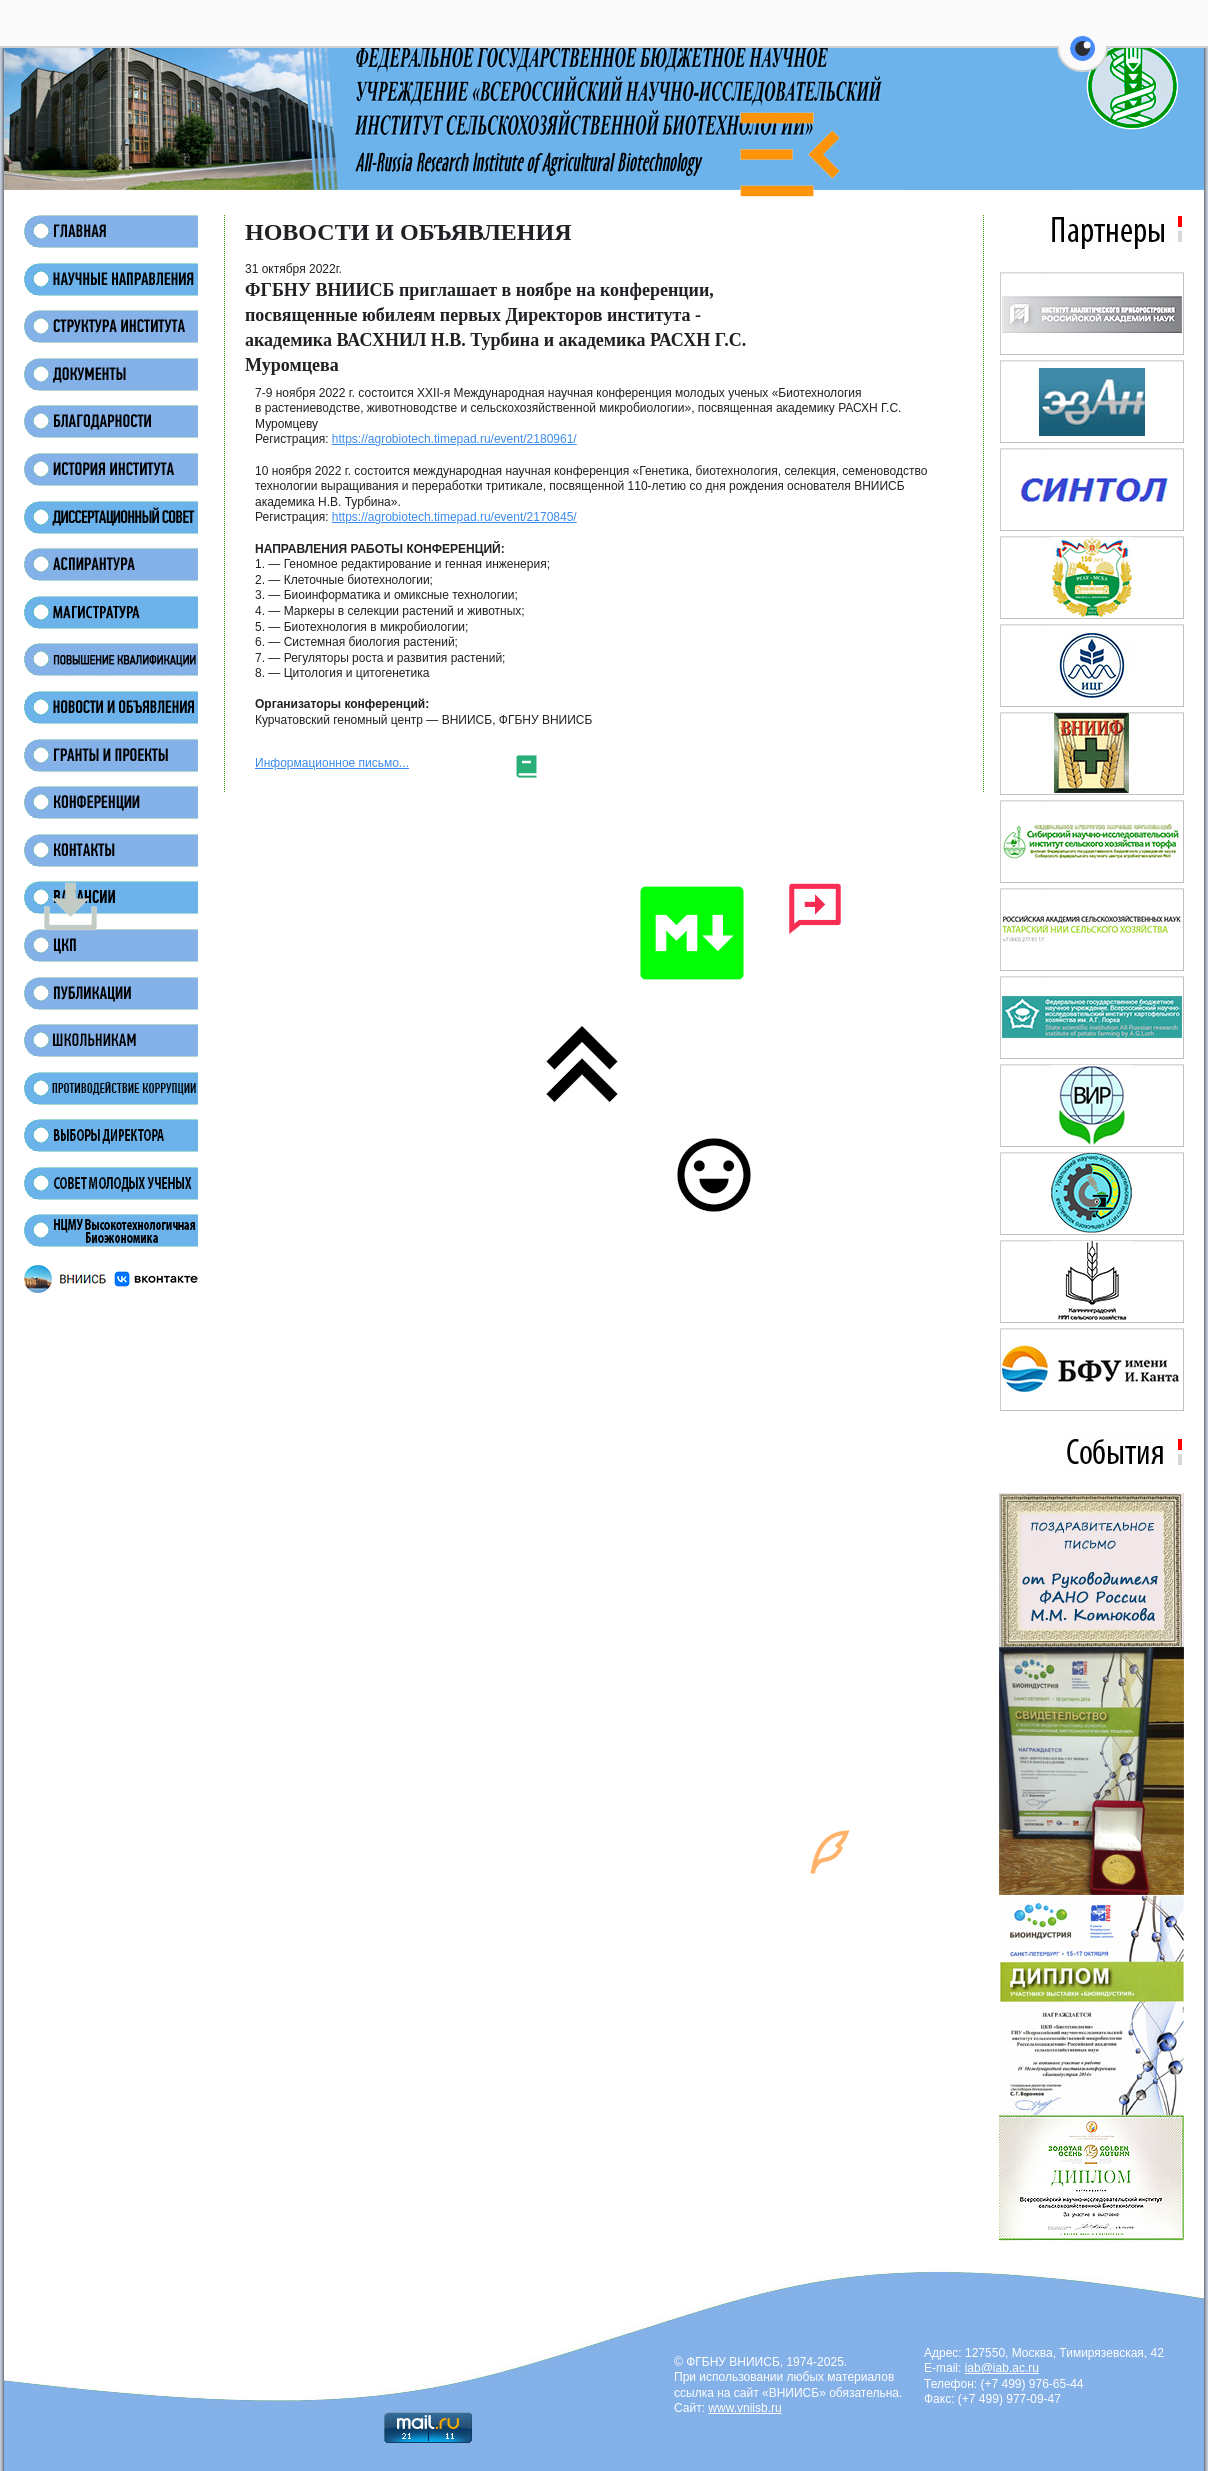 This screenshot has height=2471, width=1208. Describe the element at coordinates (692, 933) in the screenshot. I see `download markdown file` at that location.